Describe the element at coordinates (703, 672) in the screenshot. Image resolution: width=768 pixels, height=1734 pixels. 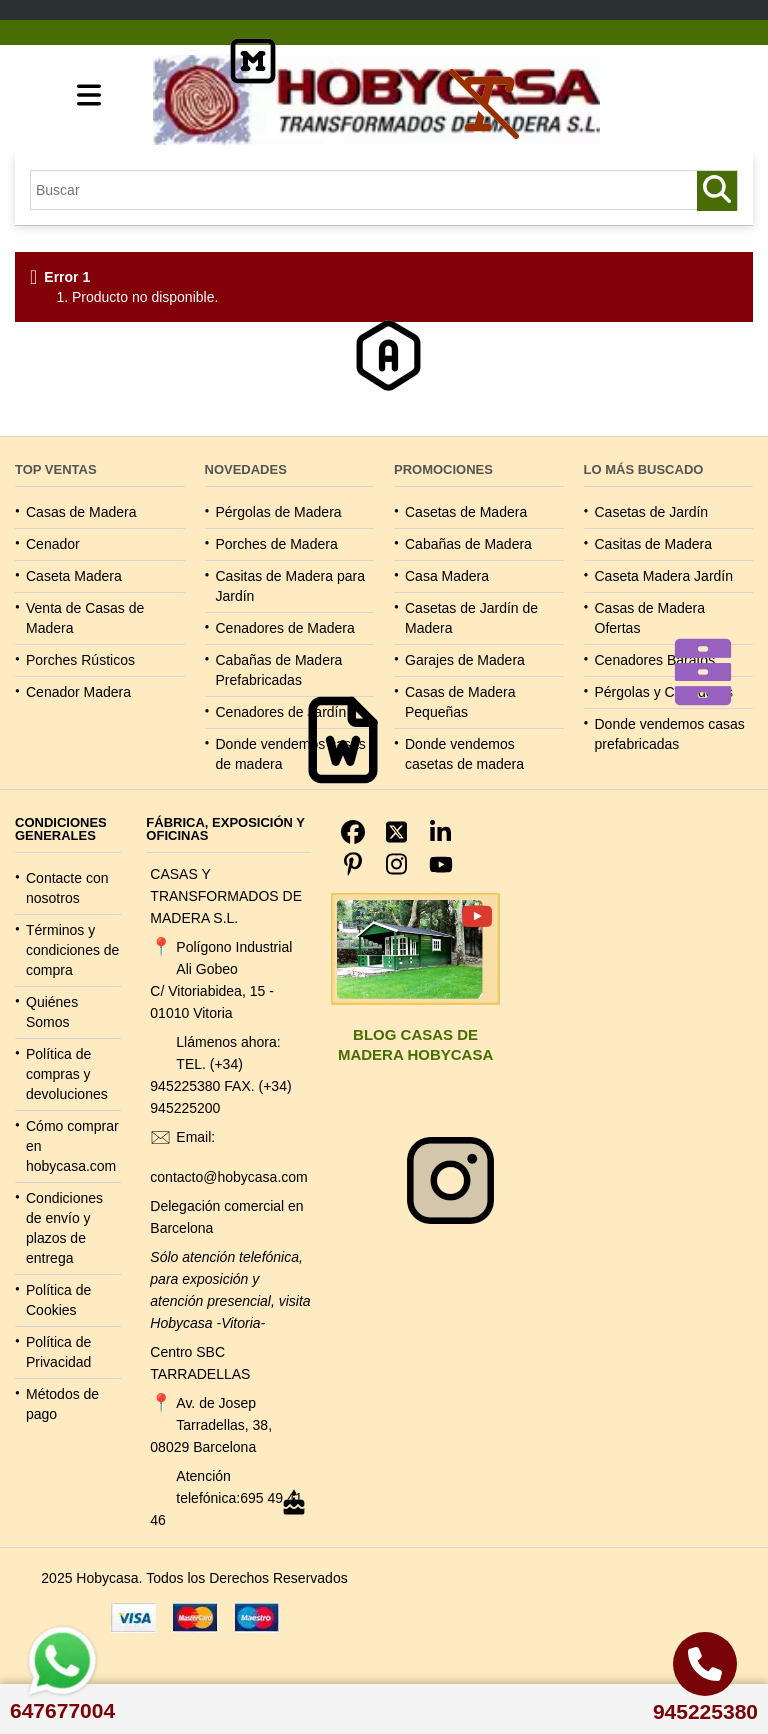
I see `browse furniture or home decor items` at that location.